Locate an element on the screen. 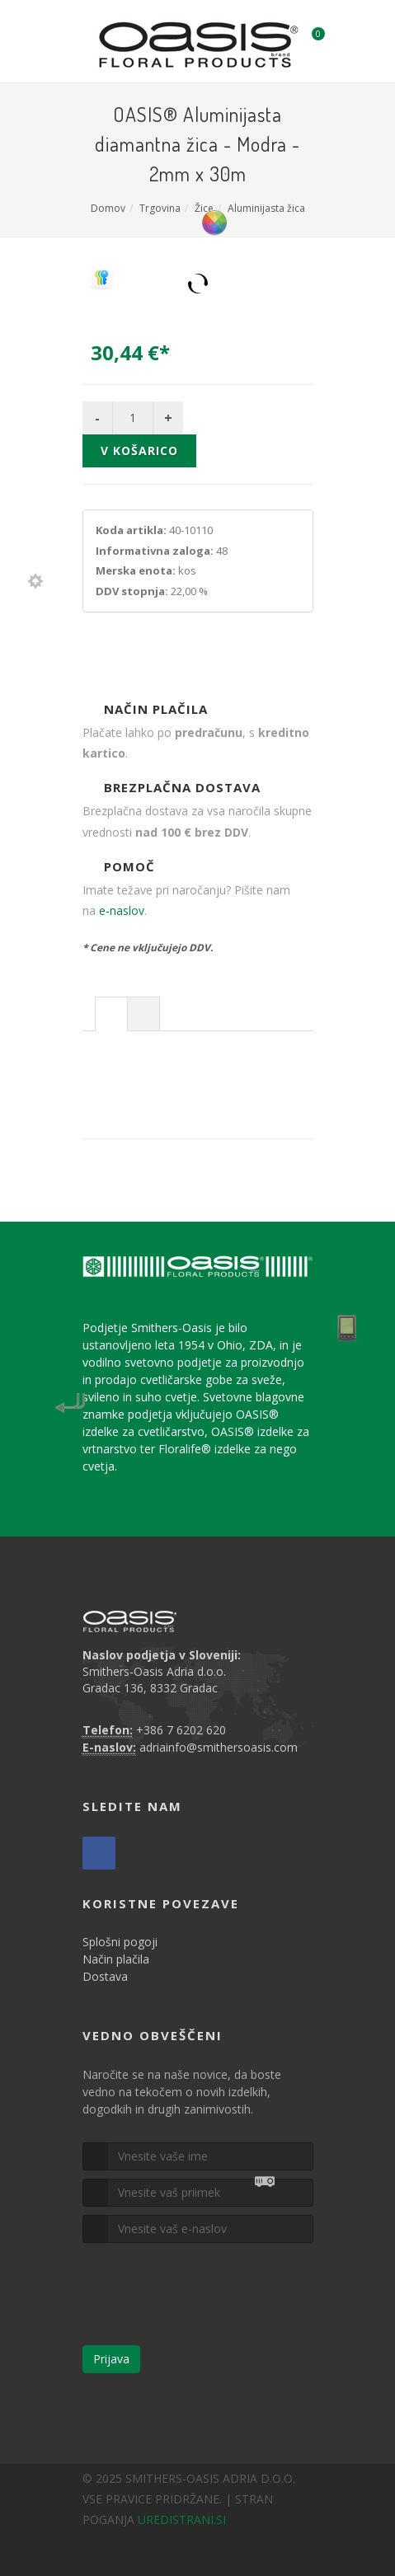  reply to all recipients in an email thread is located at coordinates (69, 1401).